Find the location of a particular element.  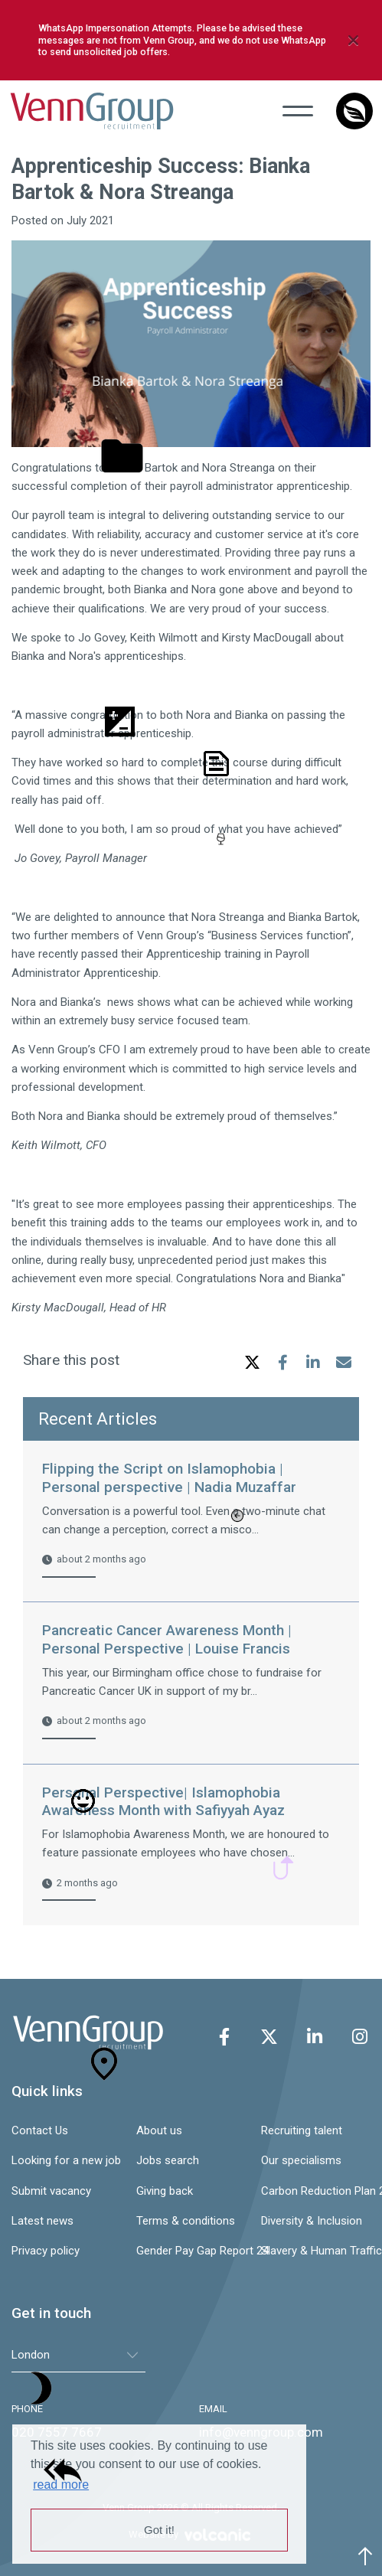

toggle dark mode or night theme is located at coordinates (40, 2388).